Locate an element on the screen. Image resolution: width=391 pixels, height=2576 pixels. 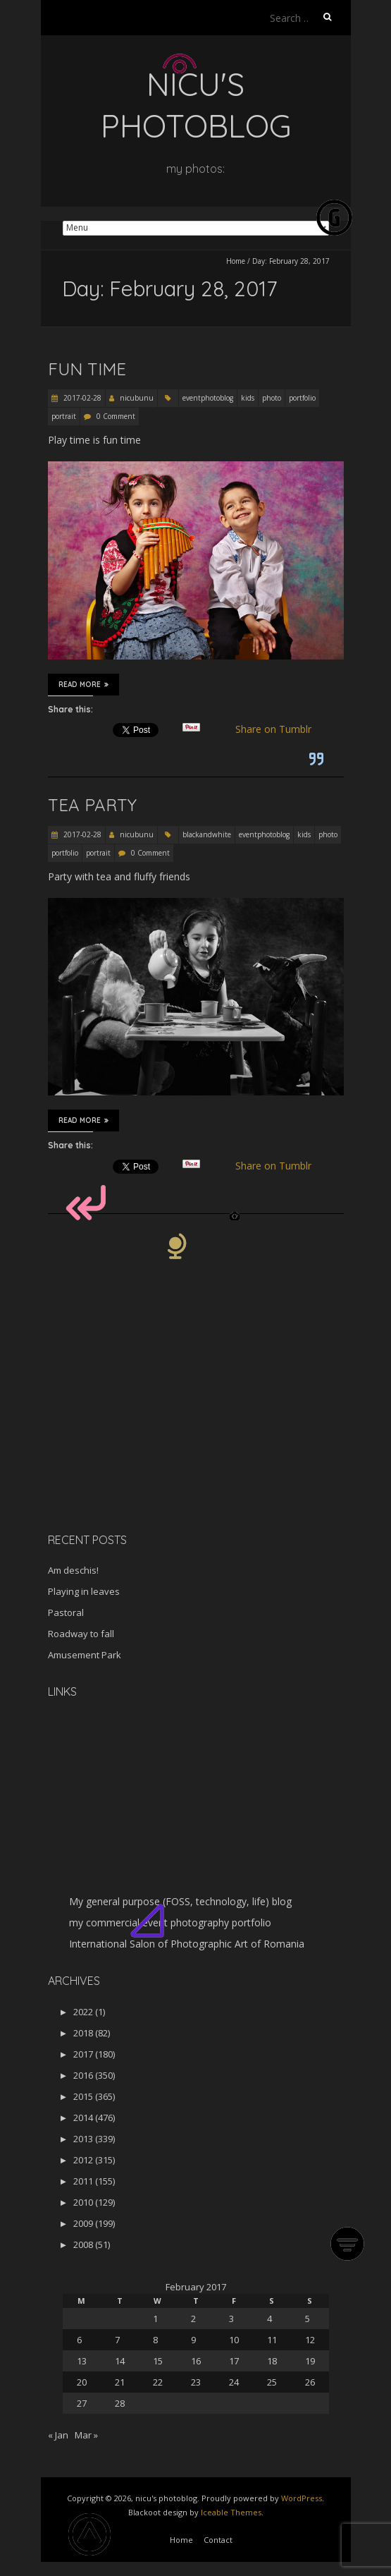
reply all to a message or email is located at coordinates (87, 1203).